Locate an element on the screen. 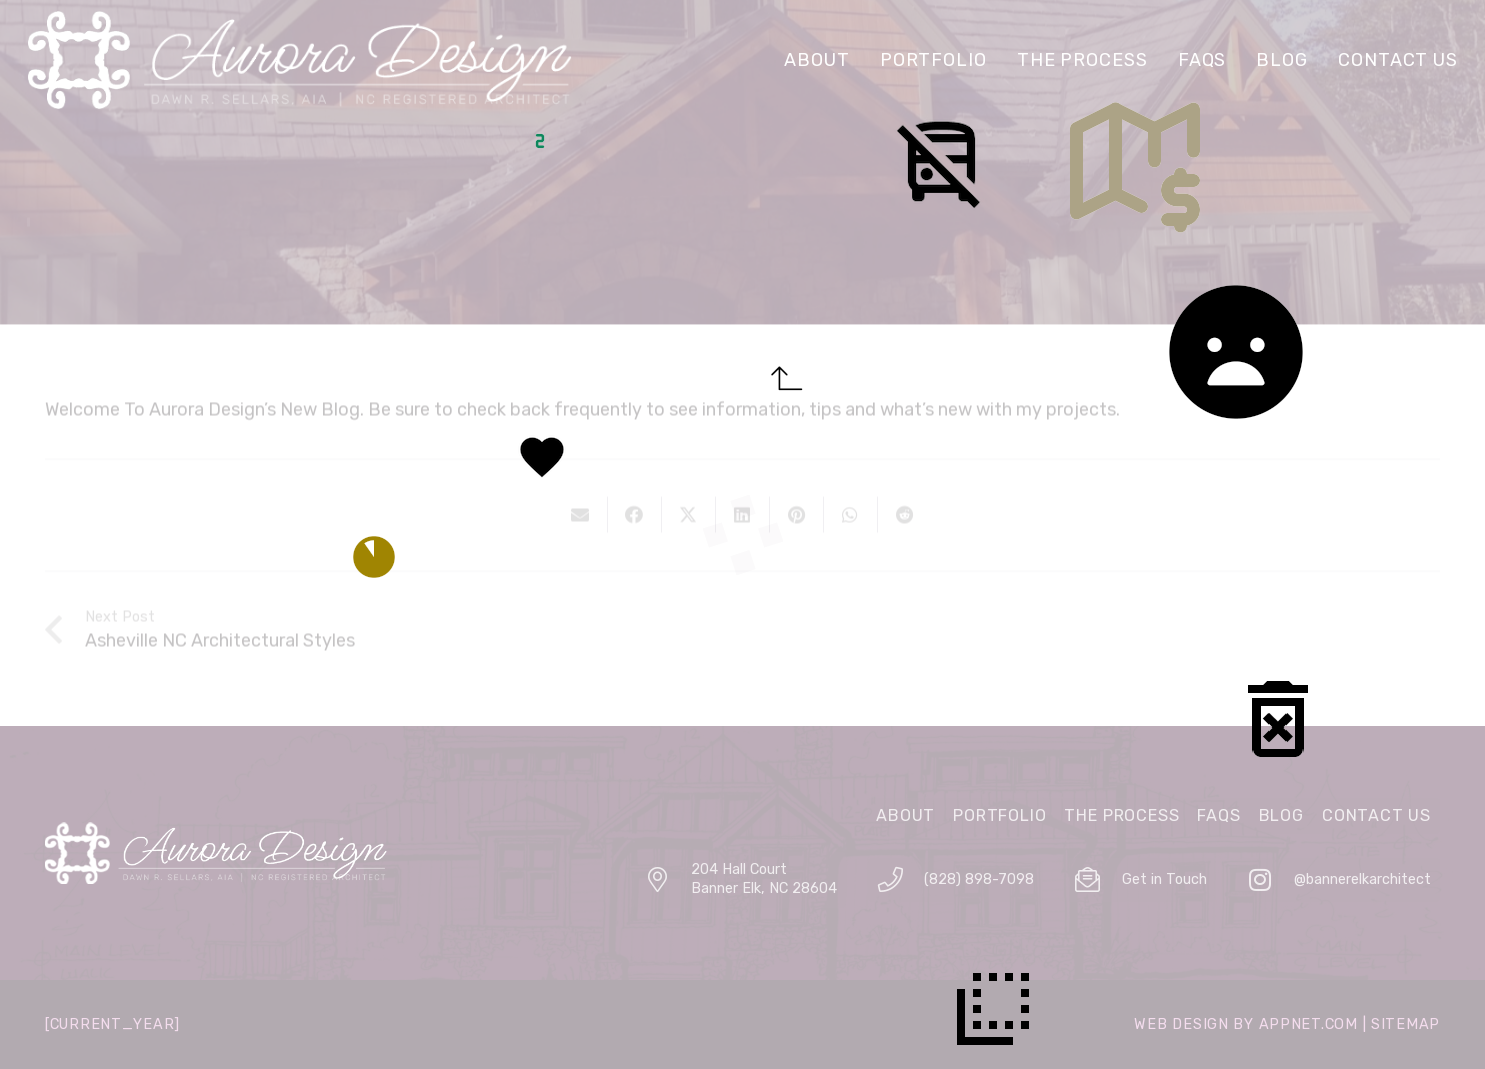  go back and up to previous level is located at coordinates (785, 379).